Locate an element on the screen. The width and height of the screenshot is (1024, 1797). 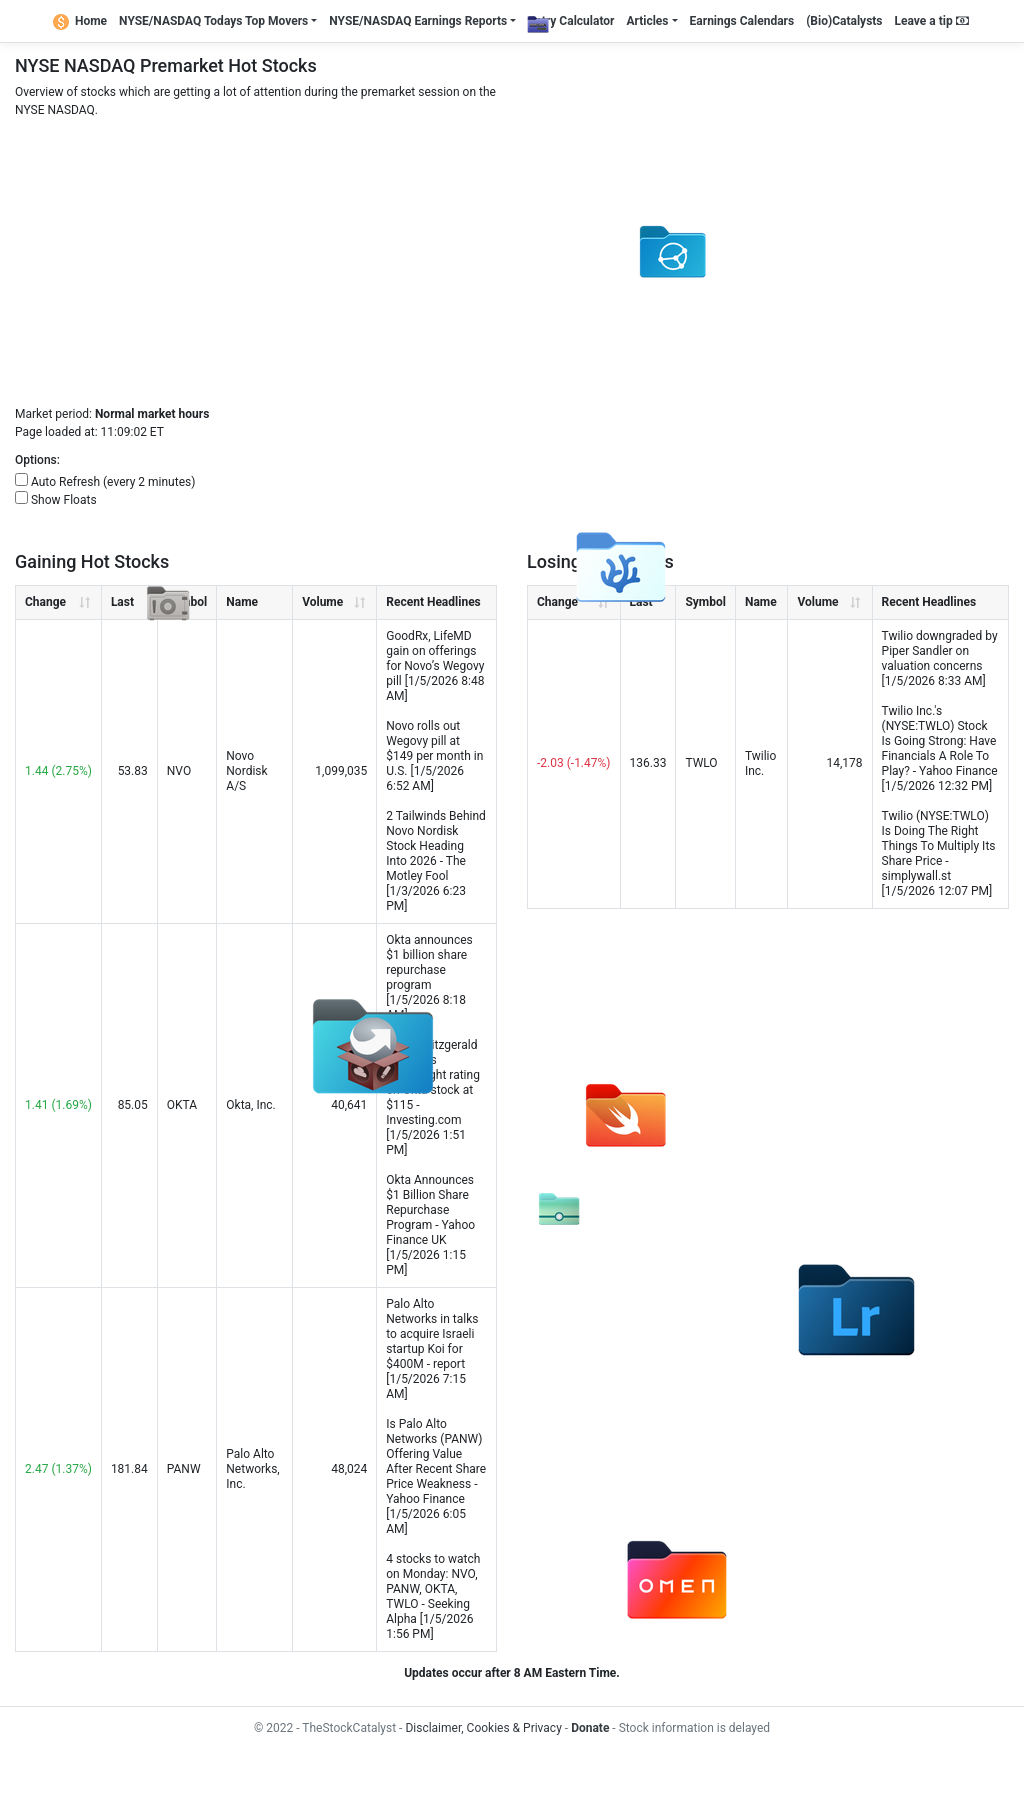
folder containing swift programming projects is located at coordinates (625, 1117).